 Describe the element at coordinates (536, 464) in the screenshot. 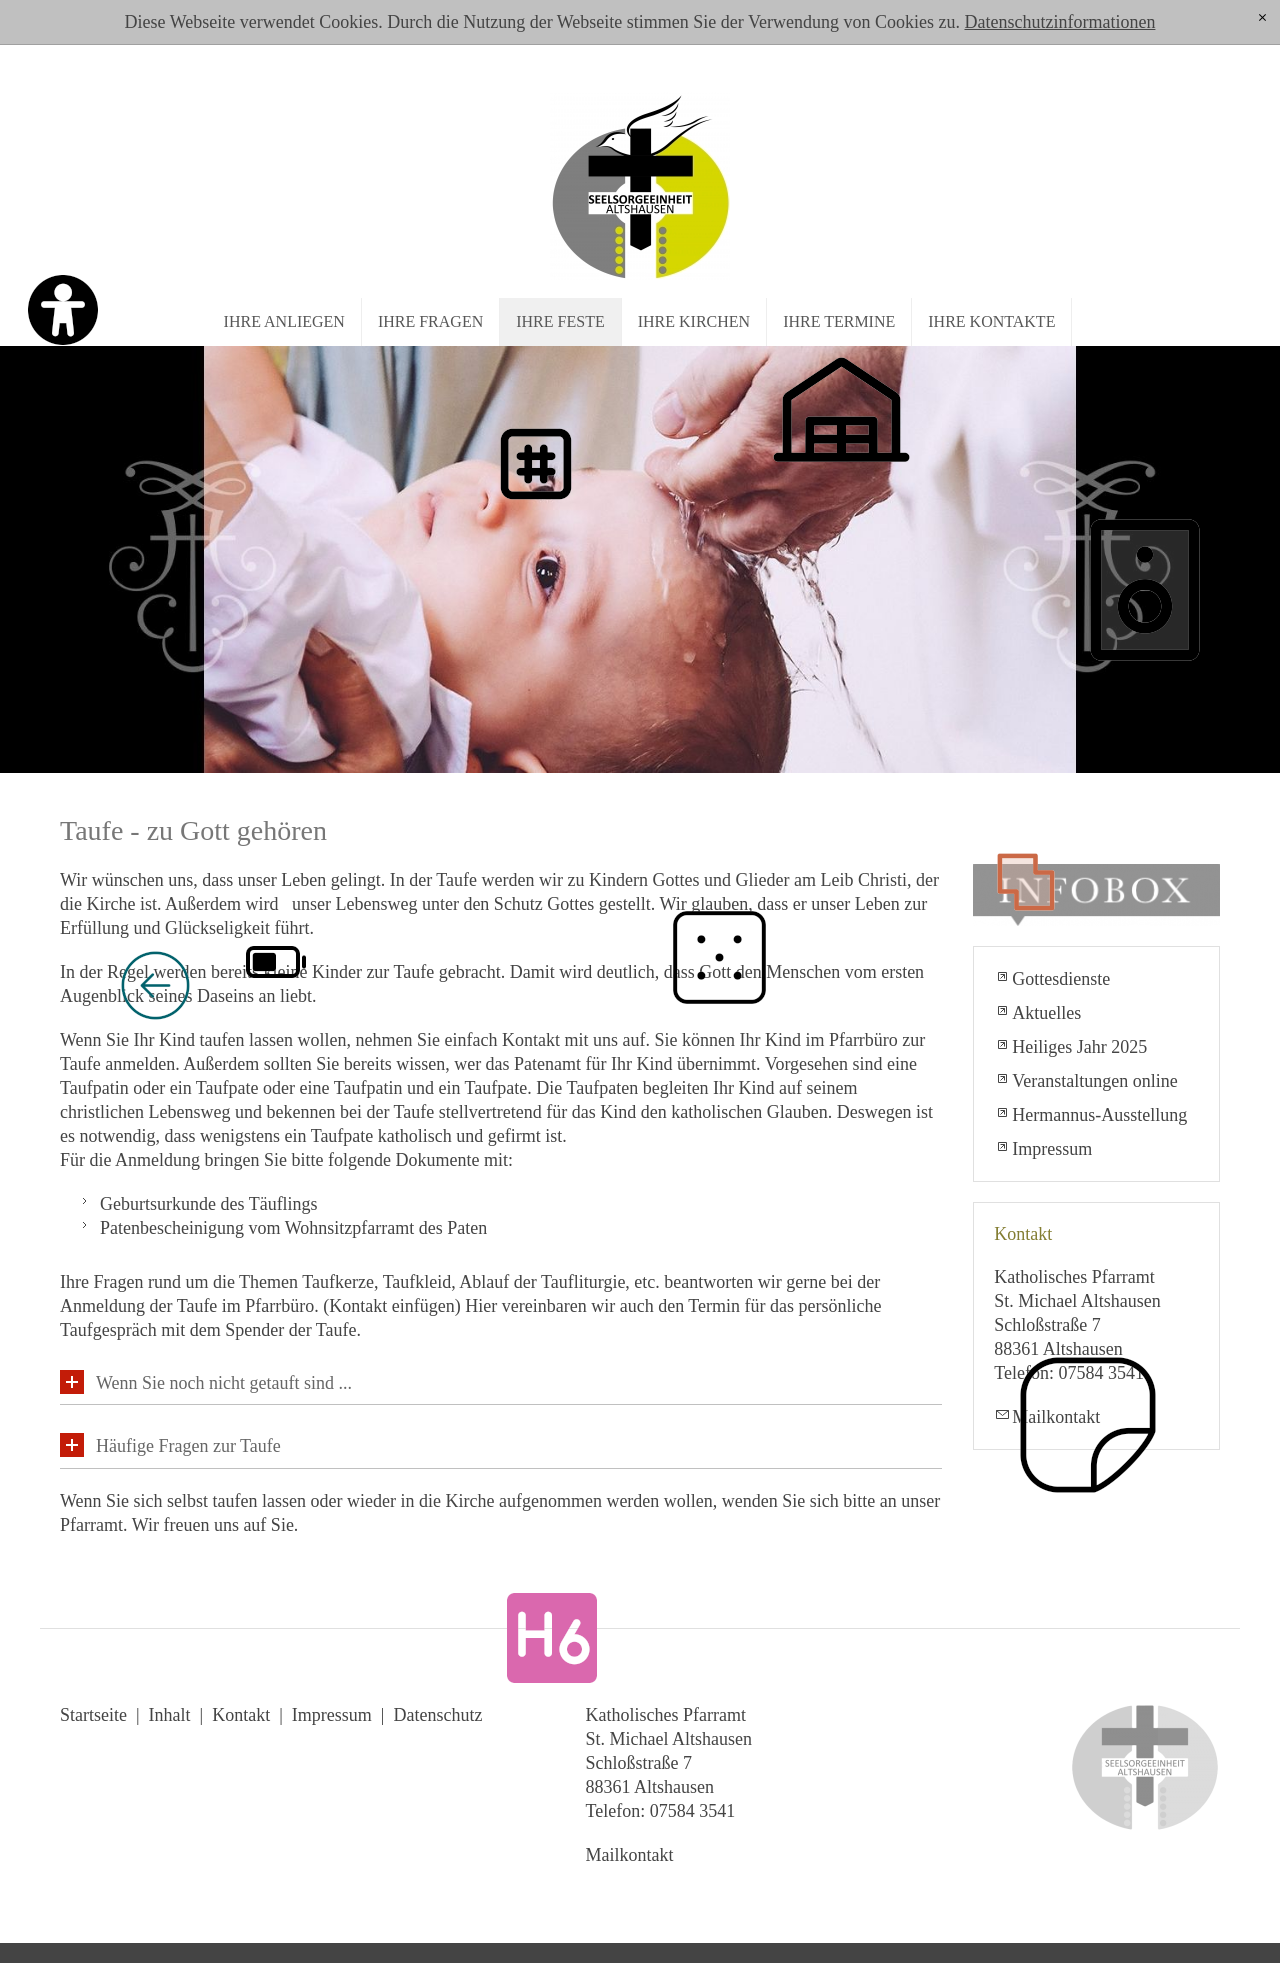

I see `view grid or pattern layout options` at that location.